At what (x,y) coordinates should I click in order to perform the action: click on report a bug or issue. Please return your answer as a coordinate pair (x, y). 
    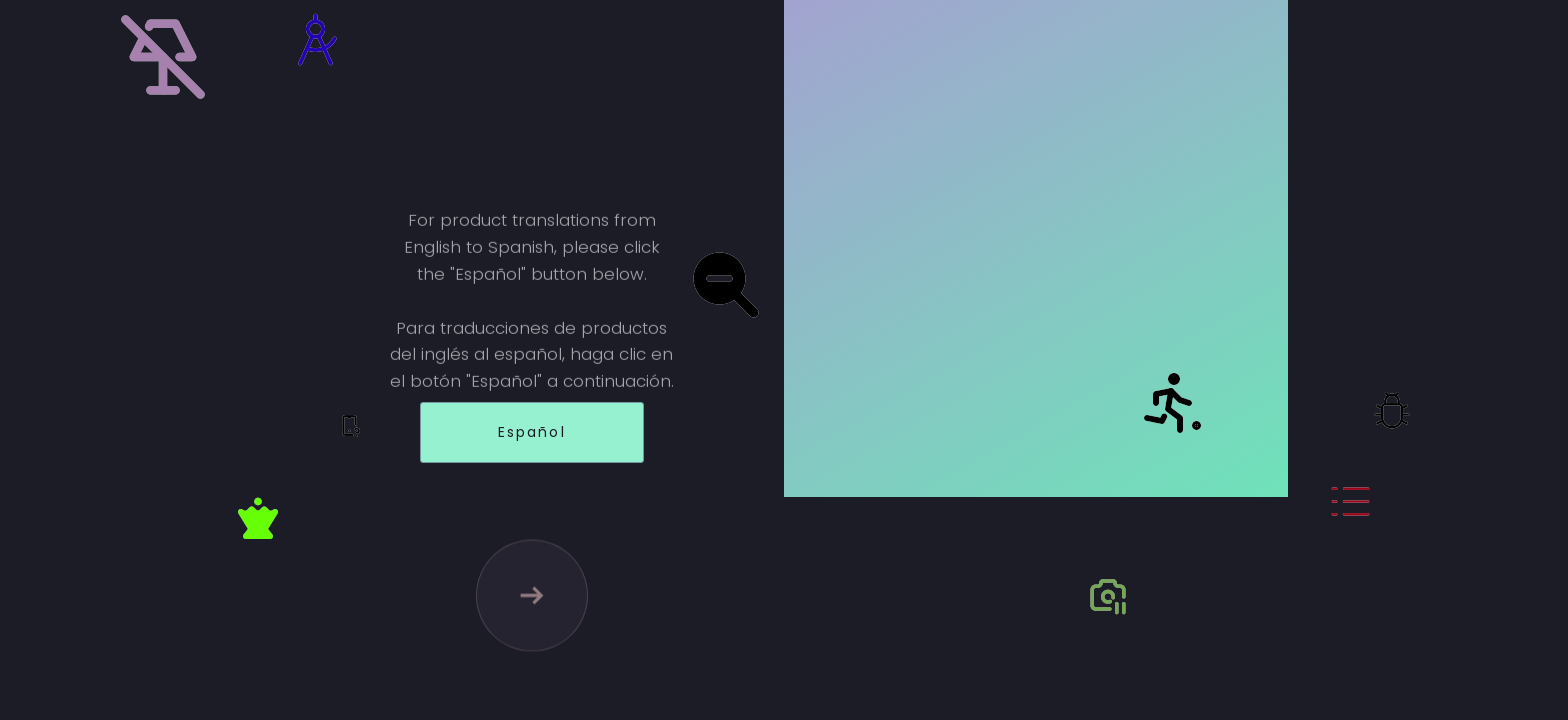
    Looking at the image, I should click on (1392, 411).